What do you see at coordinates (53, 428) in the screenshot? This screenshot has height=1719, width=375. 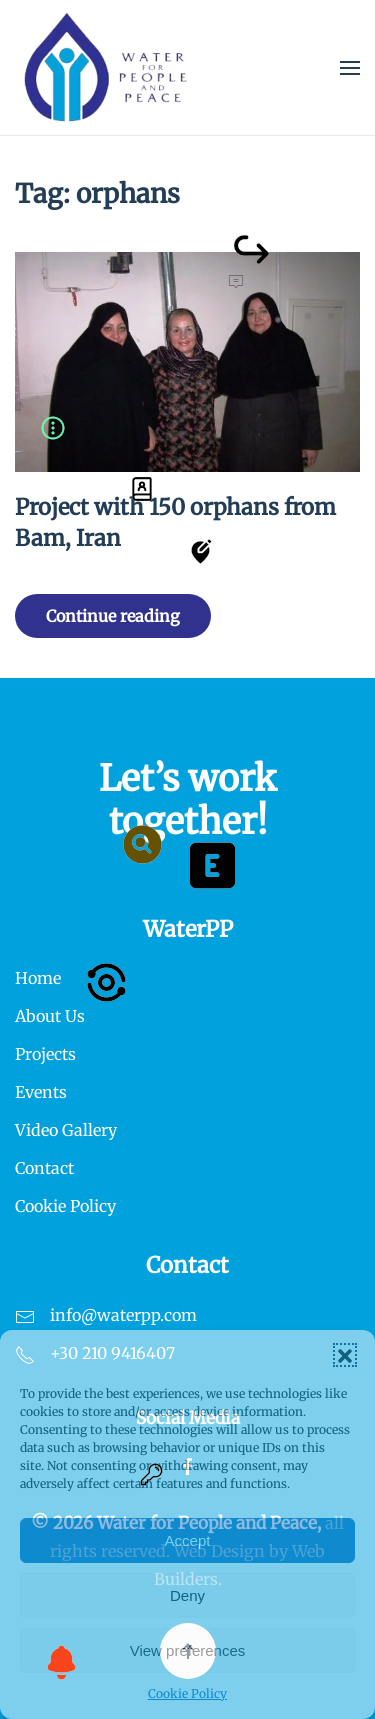 I see `open more options menu` at bounding box center [53, 428].